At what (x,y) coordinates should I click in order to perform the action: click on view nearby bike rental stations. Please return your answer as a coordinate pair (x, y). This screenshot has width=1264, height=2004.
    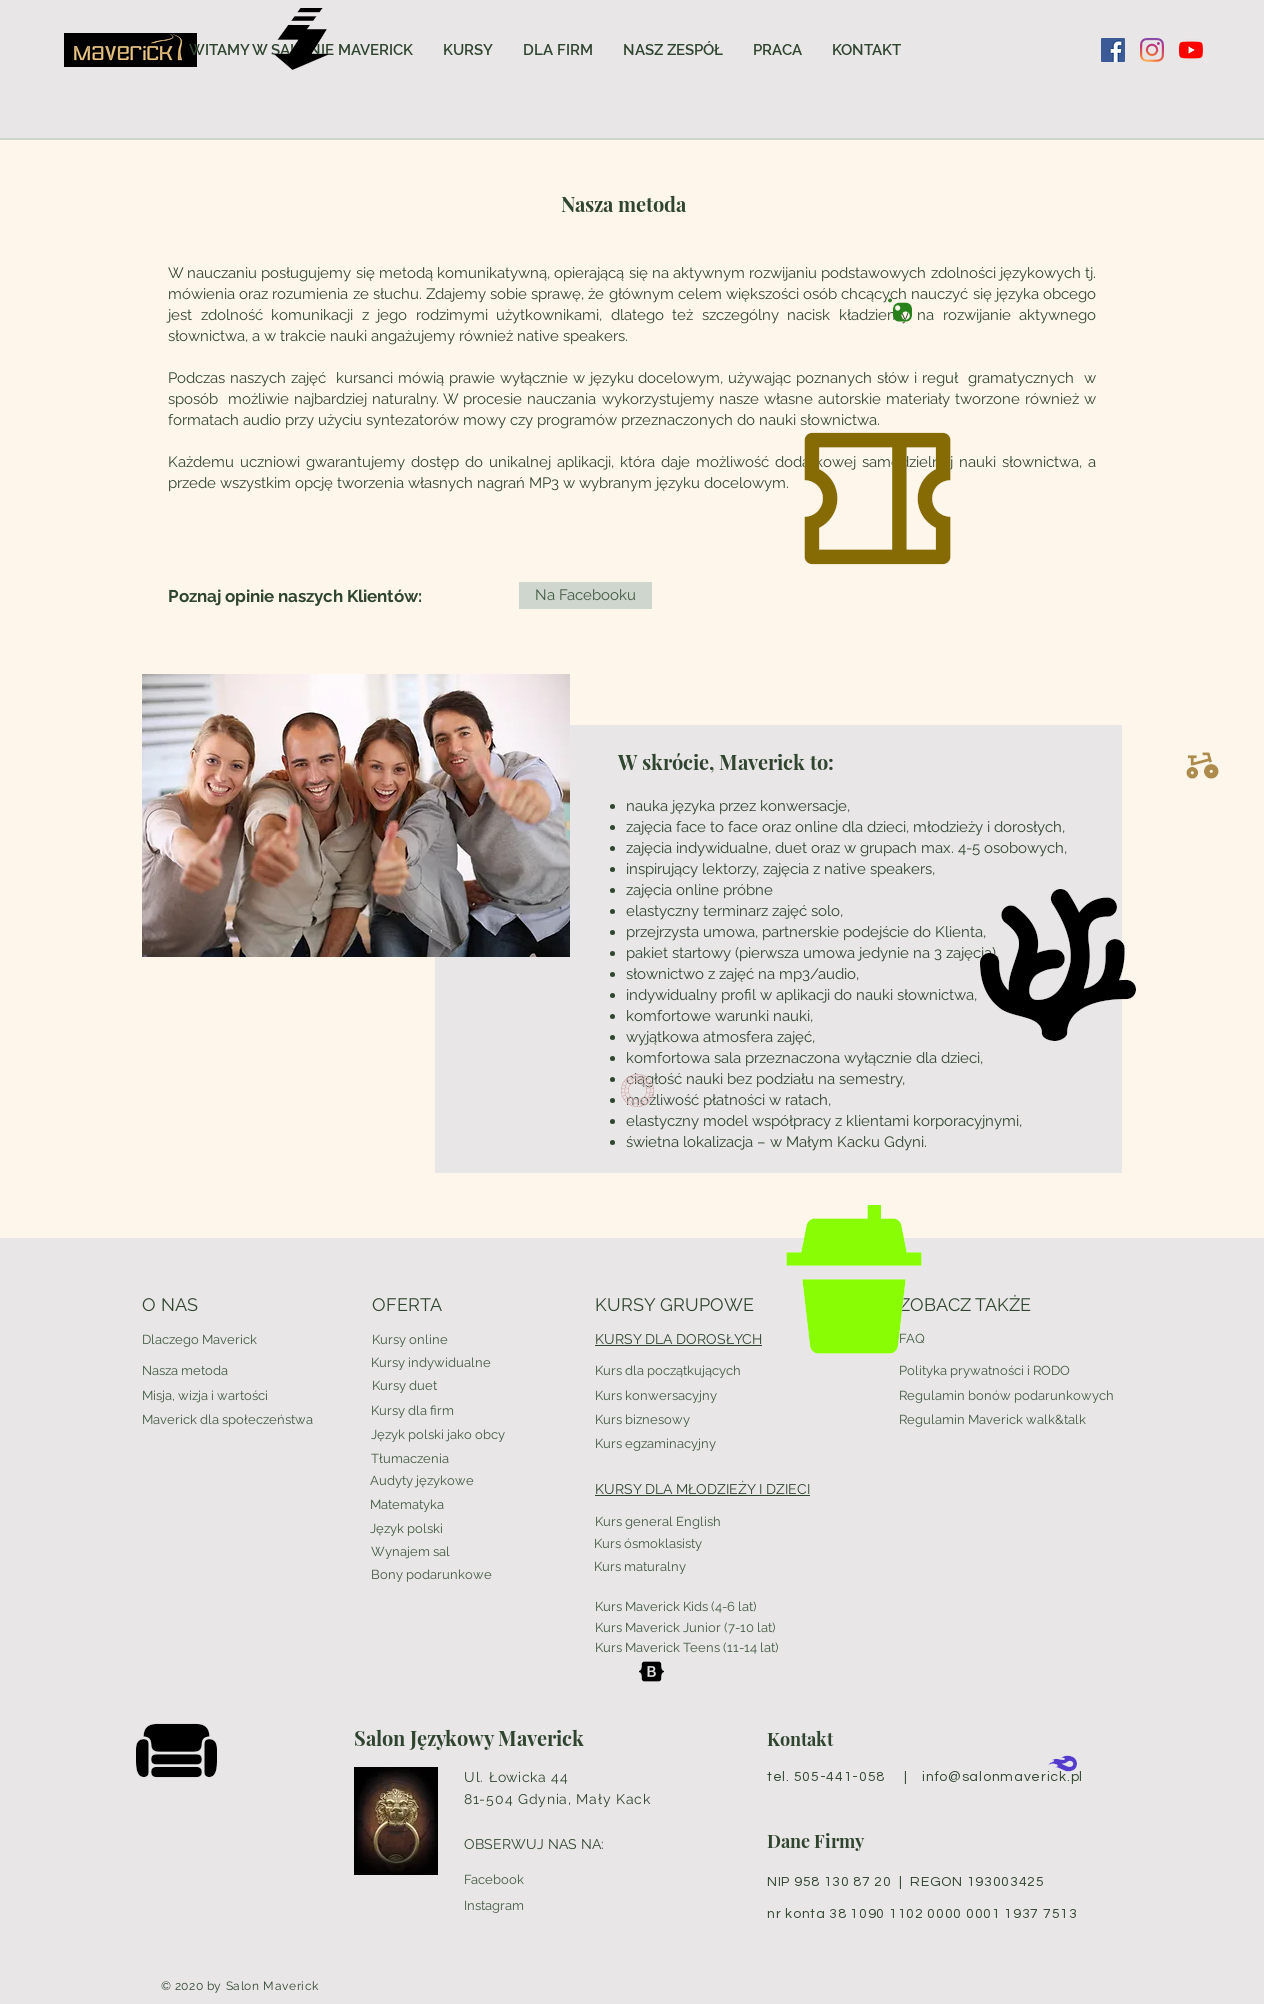
    Looking at the image, I should click on (1202, 765).